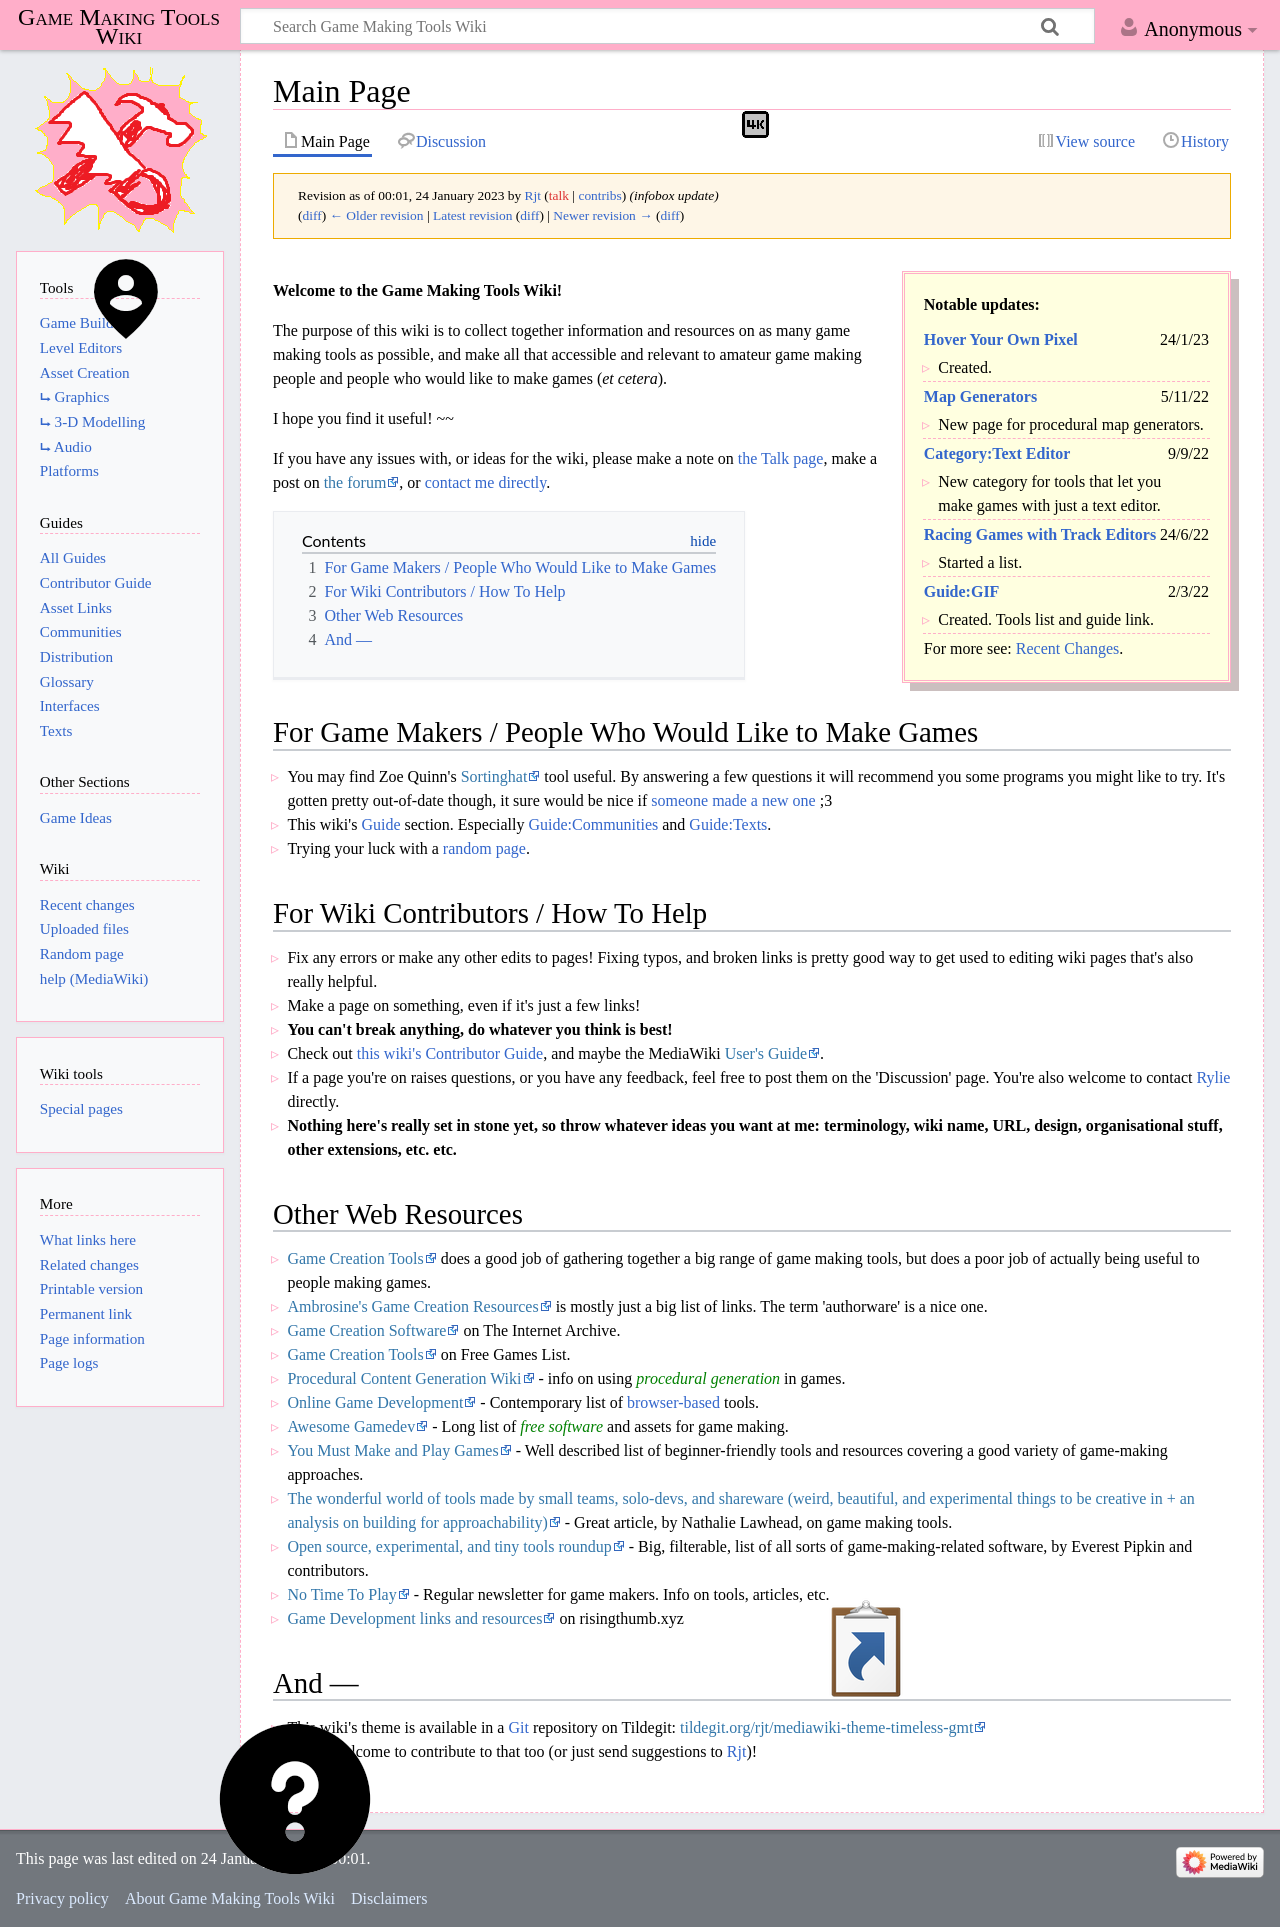 This screenshot has height=1927, width=1280. What do you see at coordinates (295, 1799) in the screenshot?
I see `access help or support information` at bounding box center [295, 1799].